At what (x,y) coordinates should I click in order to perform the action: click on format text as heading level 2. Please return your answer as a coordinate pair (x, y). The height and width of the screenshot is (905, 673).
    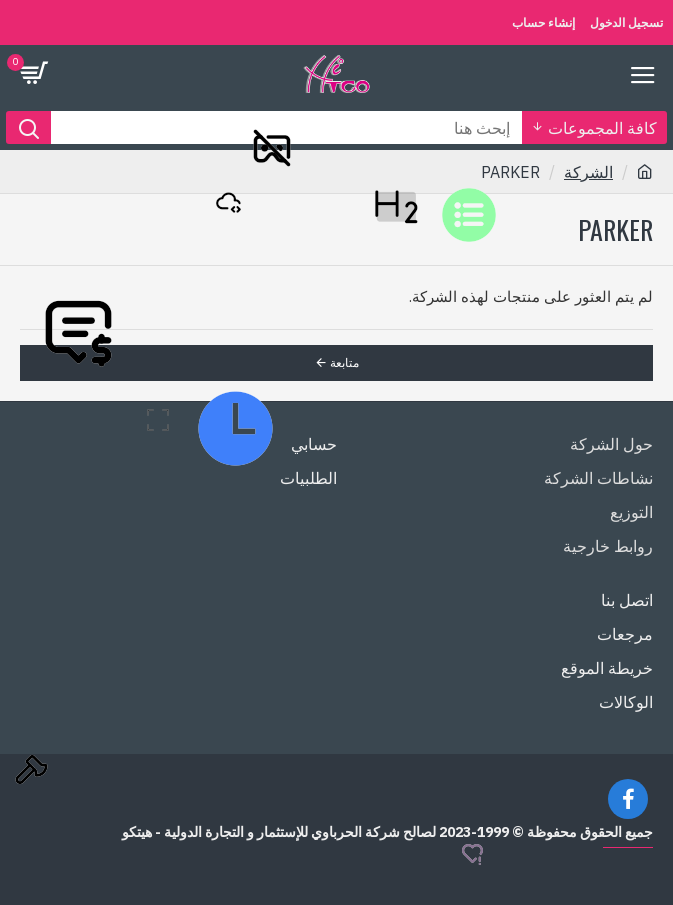
    Looking at the image, I should click on (394, 206).